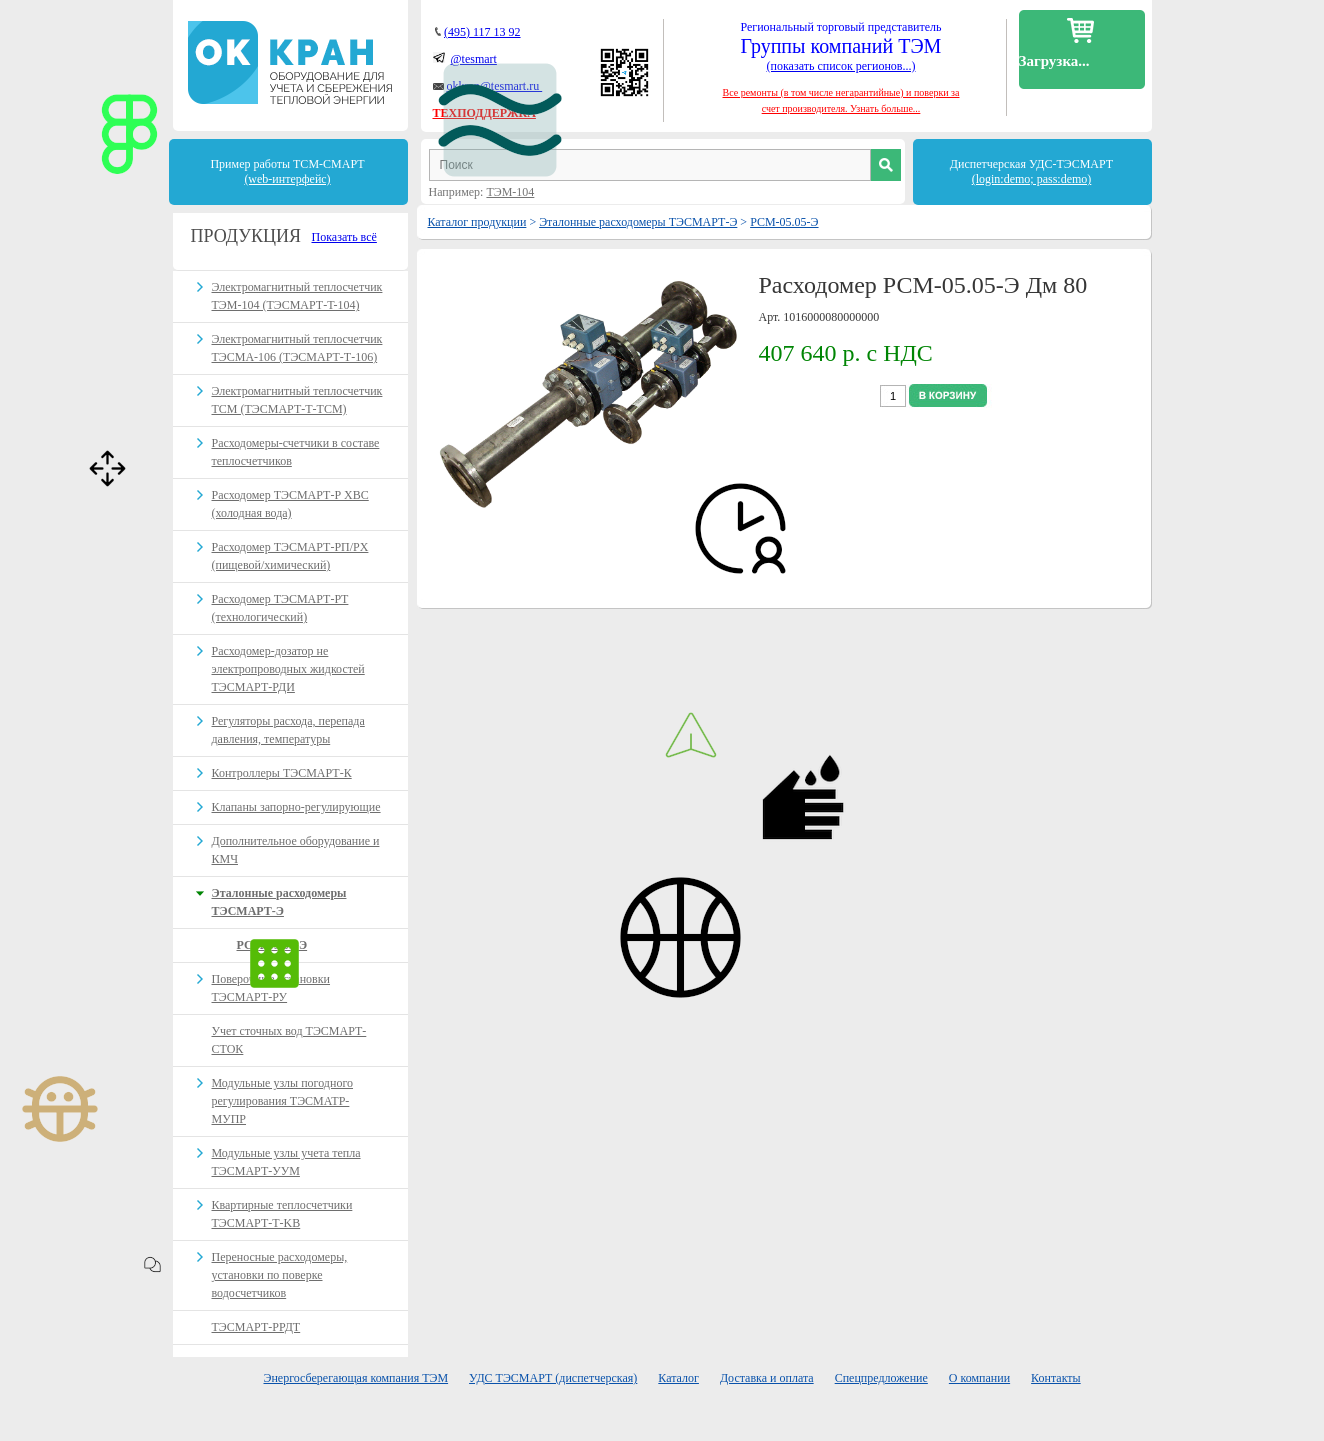  I want to click on wash your hands, so click(805, 797).